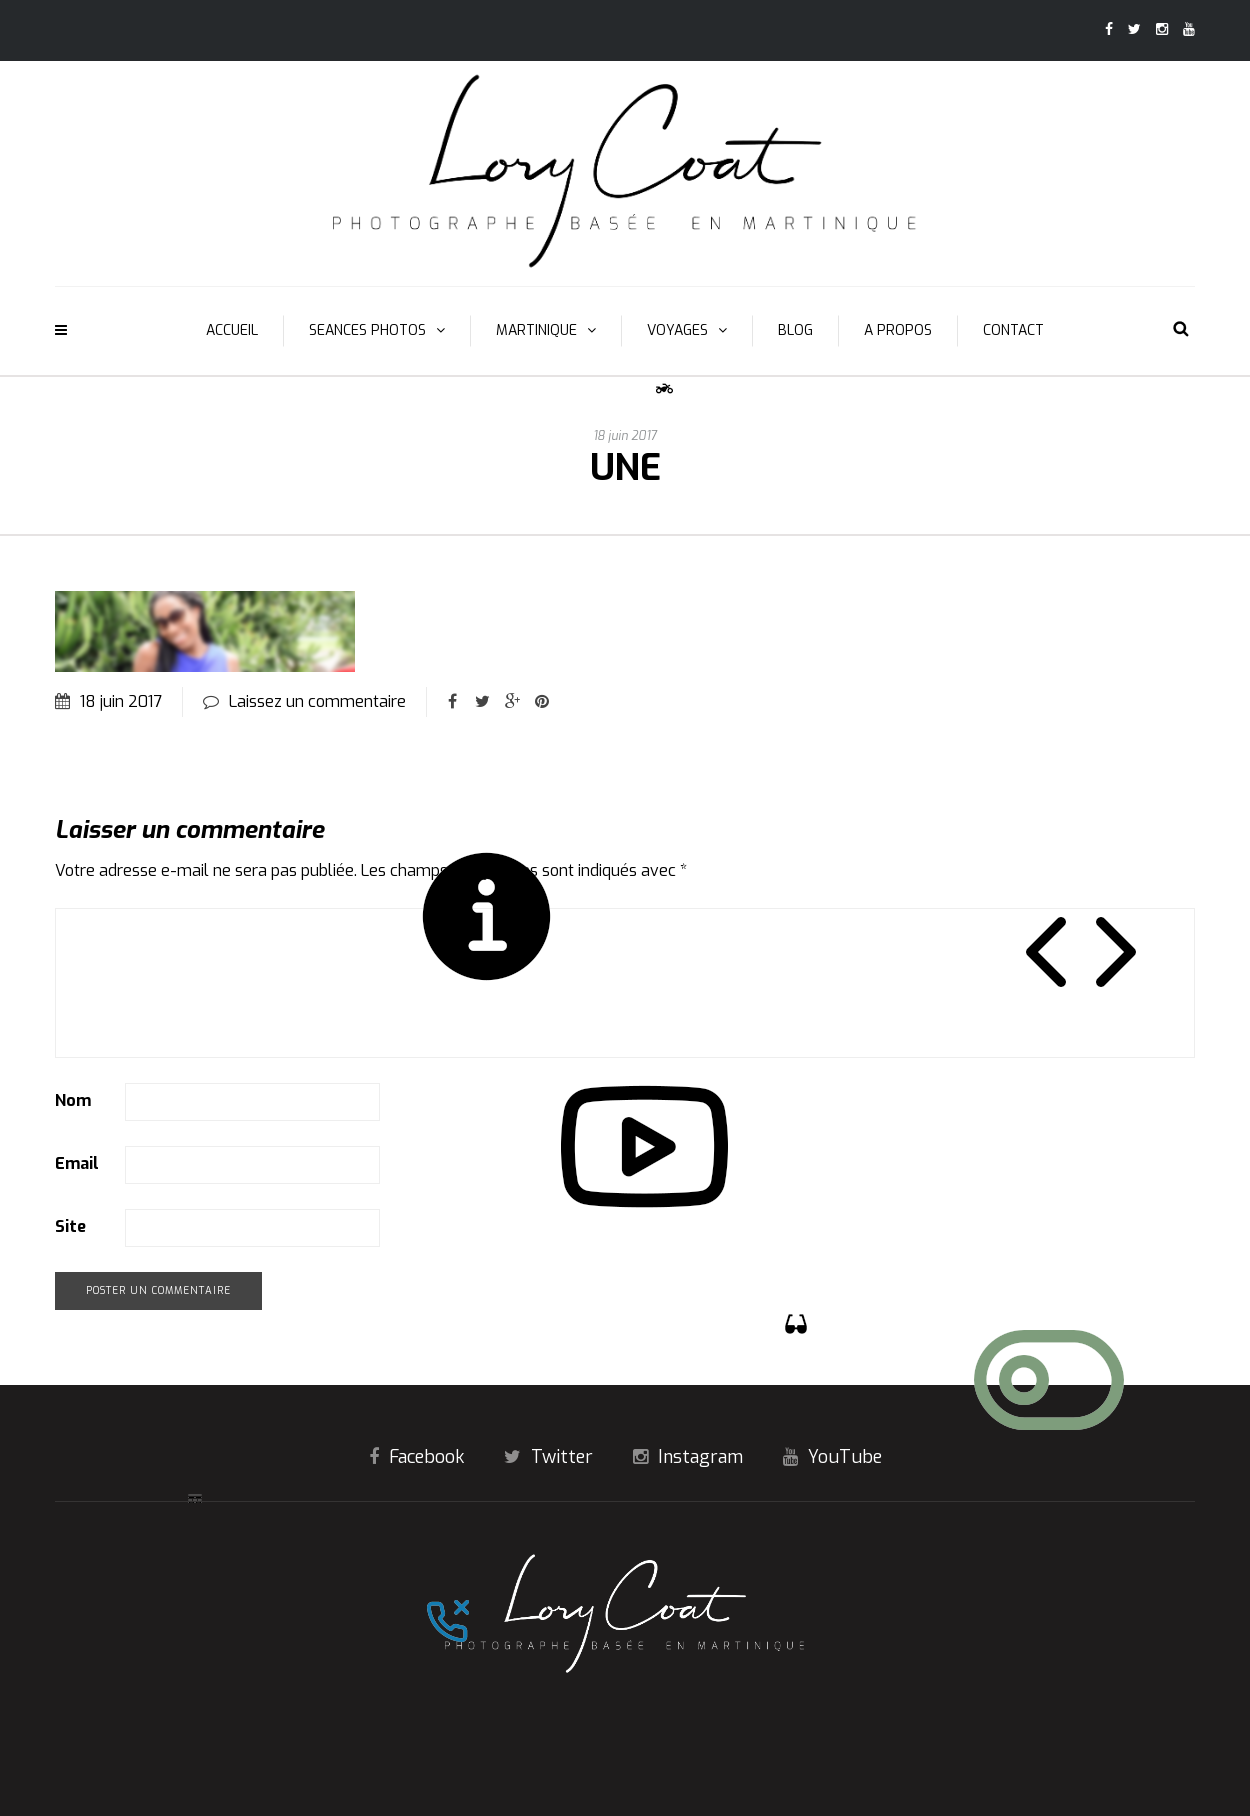 This screenshot has width=1250, height=1816. Describe the element at coordinates (447, 1622) in the screenshot. I see `indicates a missed phone call` at that location.